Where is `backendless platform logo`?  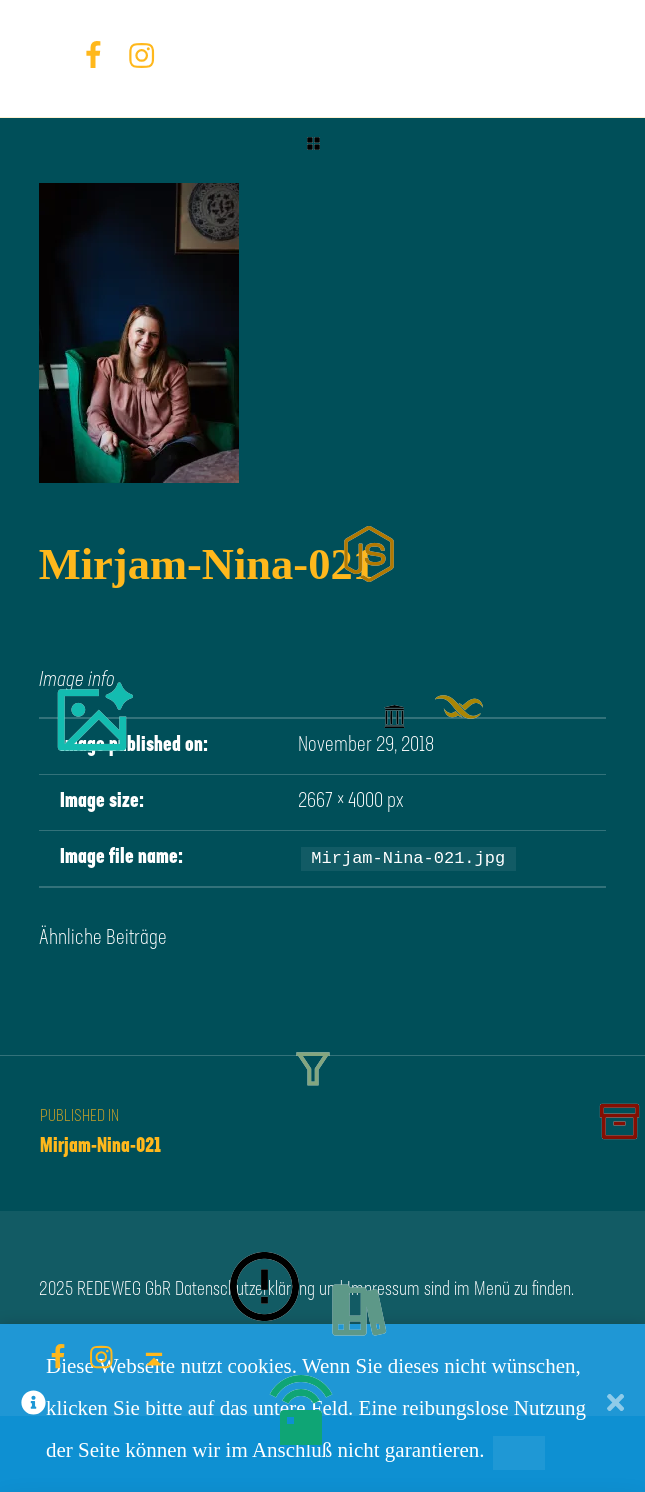
backendless platform logo is located at coordinates (459, 707).